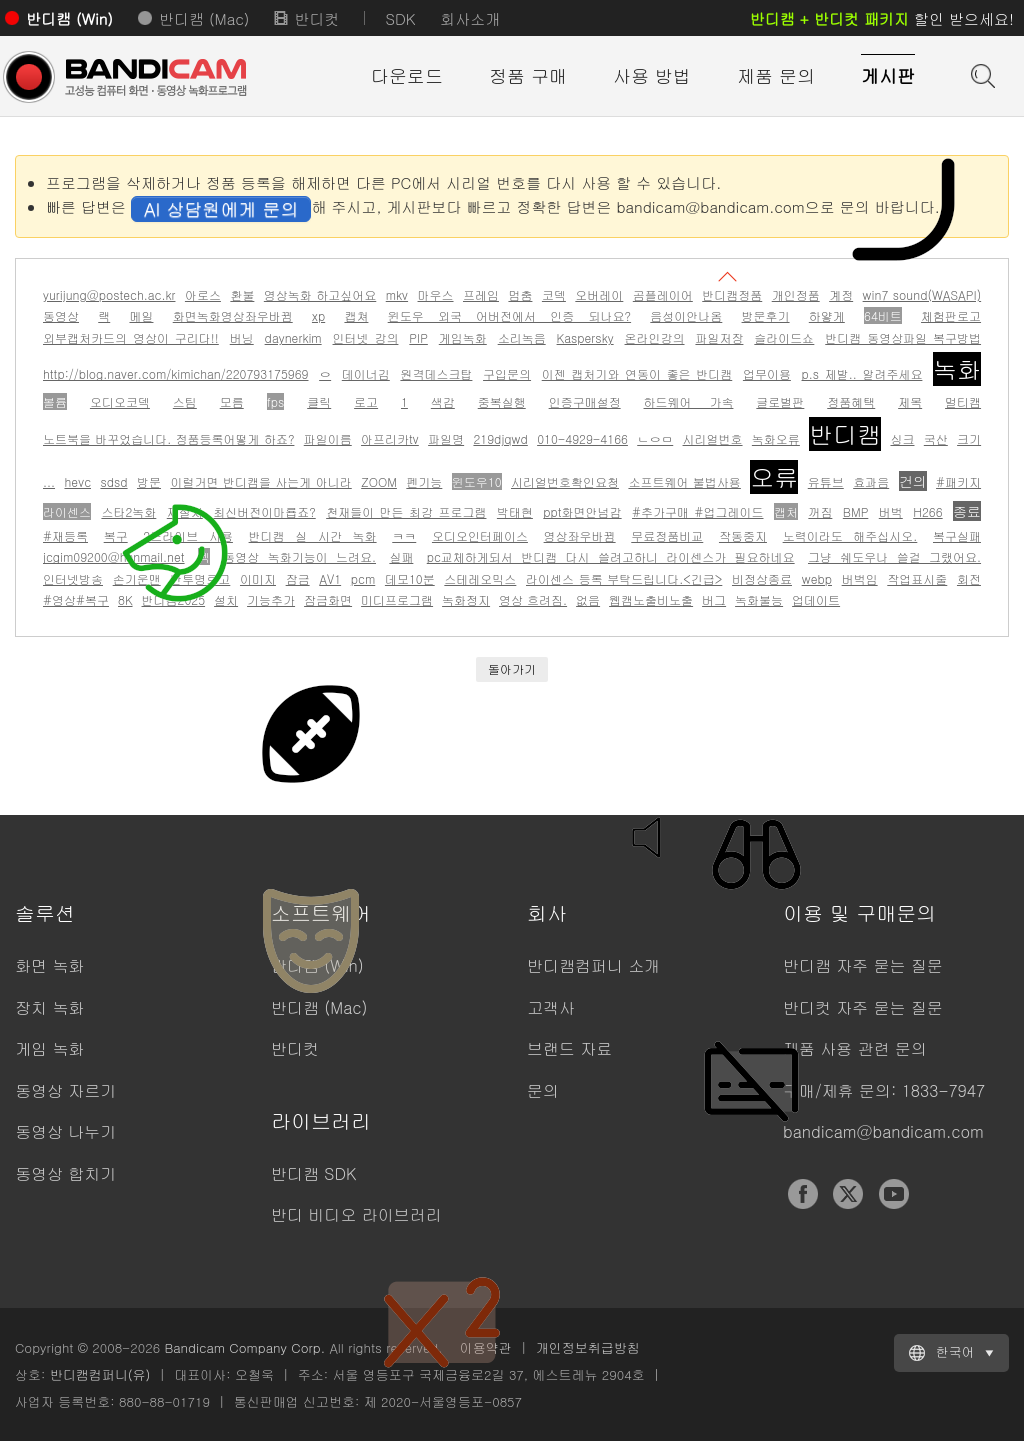 This screenshot has width=1024, height=1441. What do you see at coordinates (756, 854) in the screenshot?
I see `search or explore content` at bounding box center [756, 854].